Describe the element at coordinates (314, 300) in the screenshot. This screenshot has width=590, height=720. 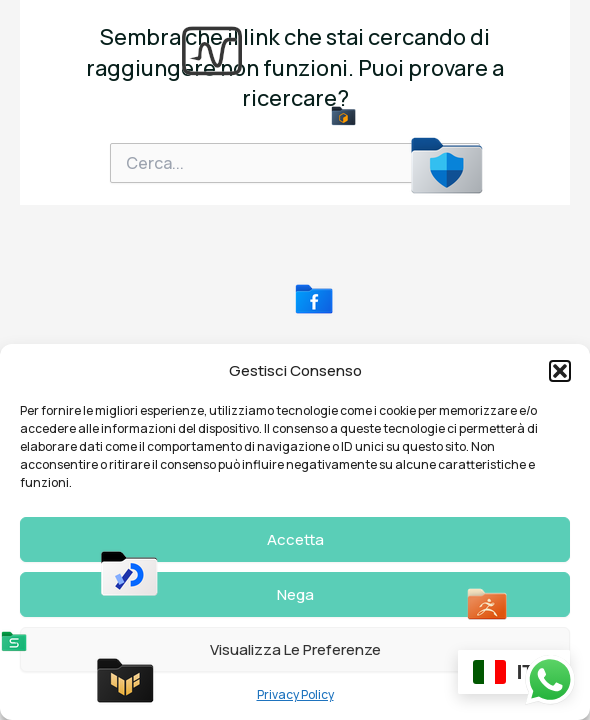
I see `open folder containing facebook-related files` at that location.